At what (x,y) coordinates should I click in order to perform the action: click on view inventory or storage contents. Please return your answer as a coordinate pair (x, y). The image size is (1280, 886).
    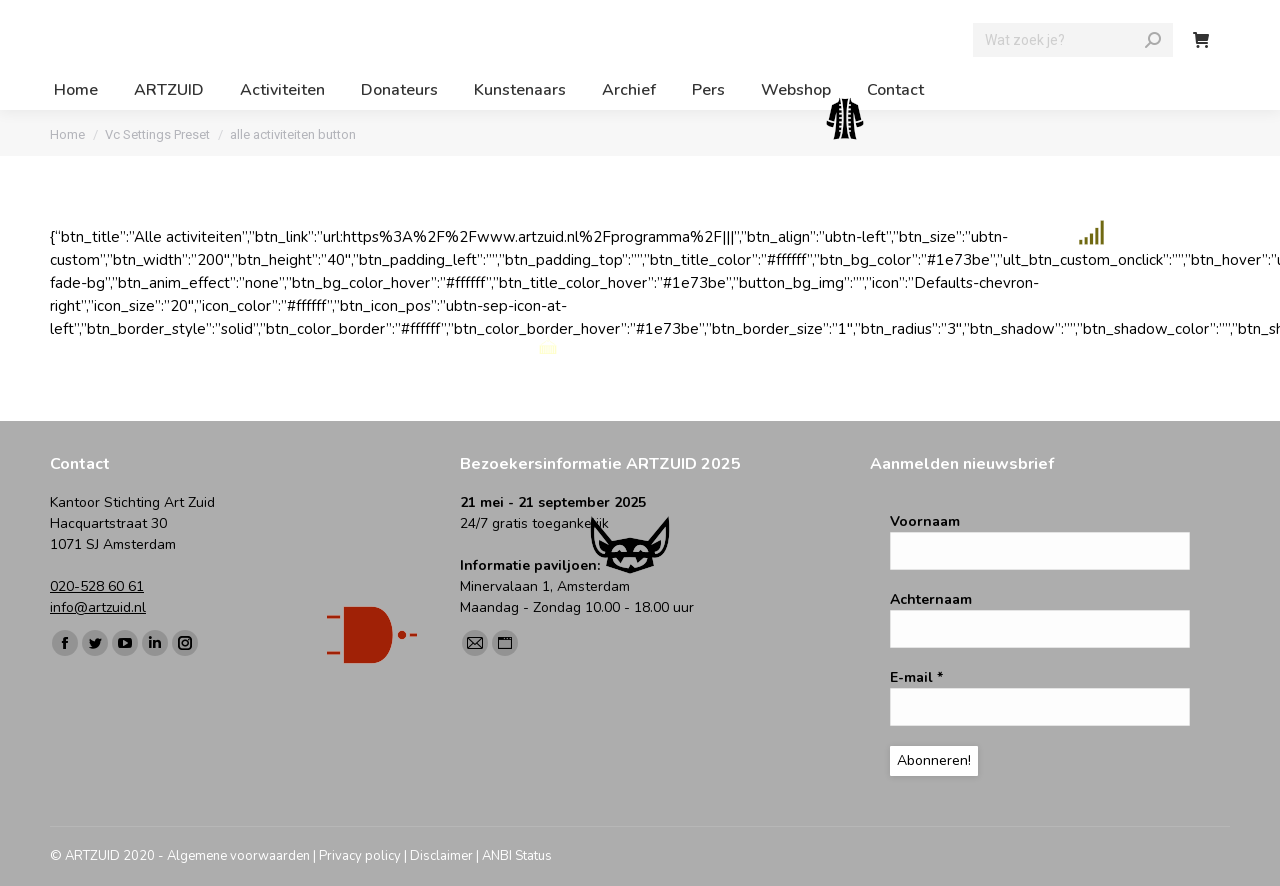
    Looking at the image, I should click on (548, 345).